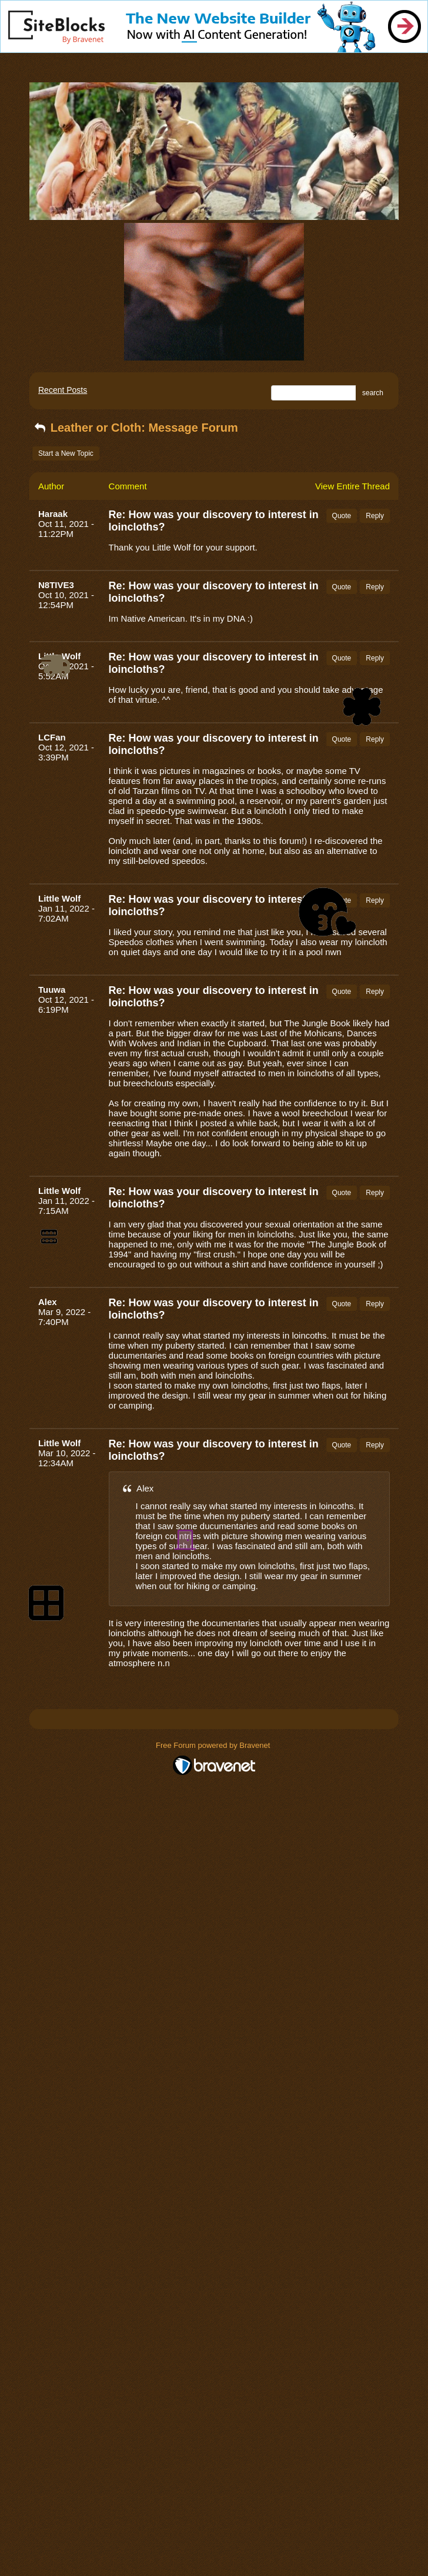  I want to click on access dental or oral health features, so click(49, 1236).